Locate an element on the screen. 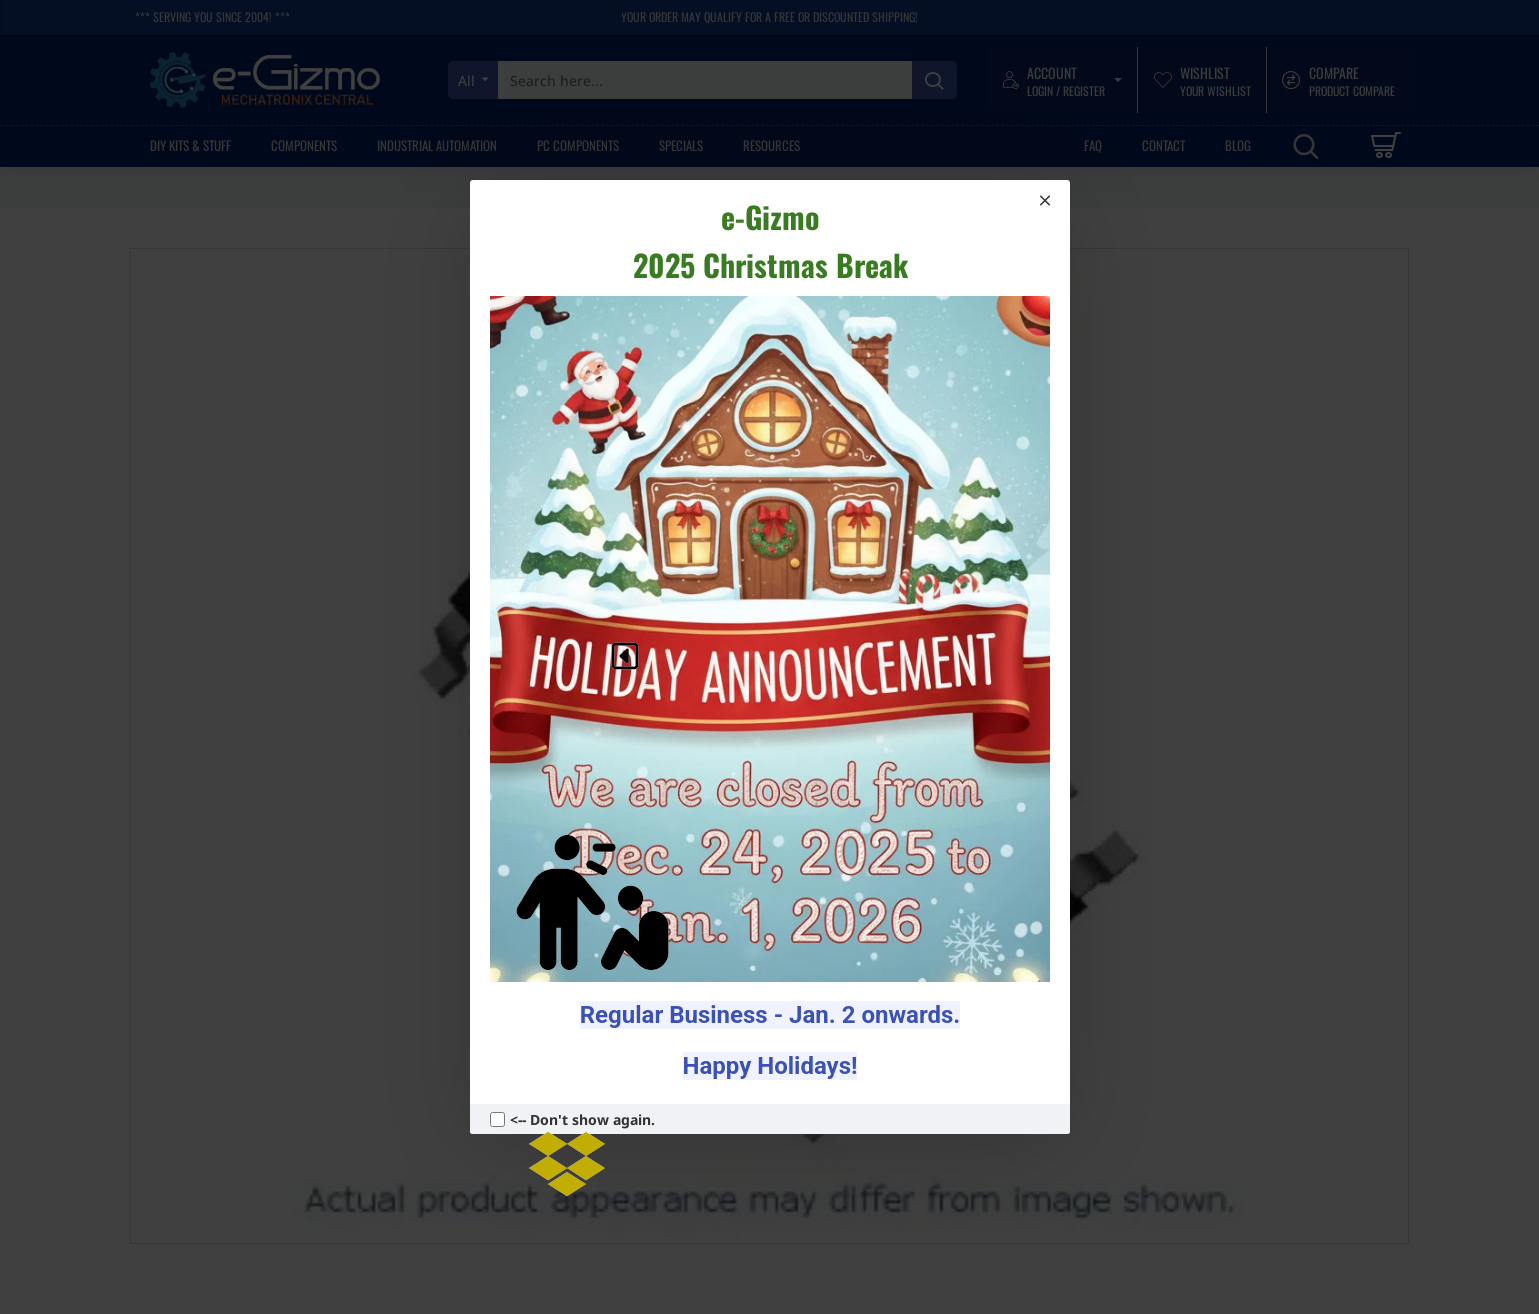 The height and width of the screenshot is (1314, 1539). open Dropbox cloud storage is located at coordinates (567, 1164).